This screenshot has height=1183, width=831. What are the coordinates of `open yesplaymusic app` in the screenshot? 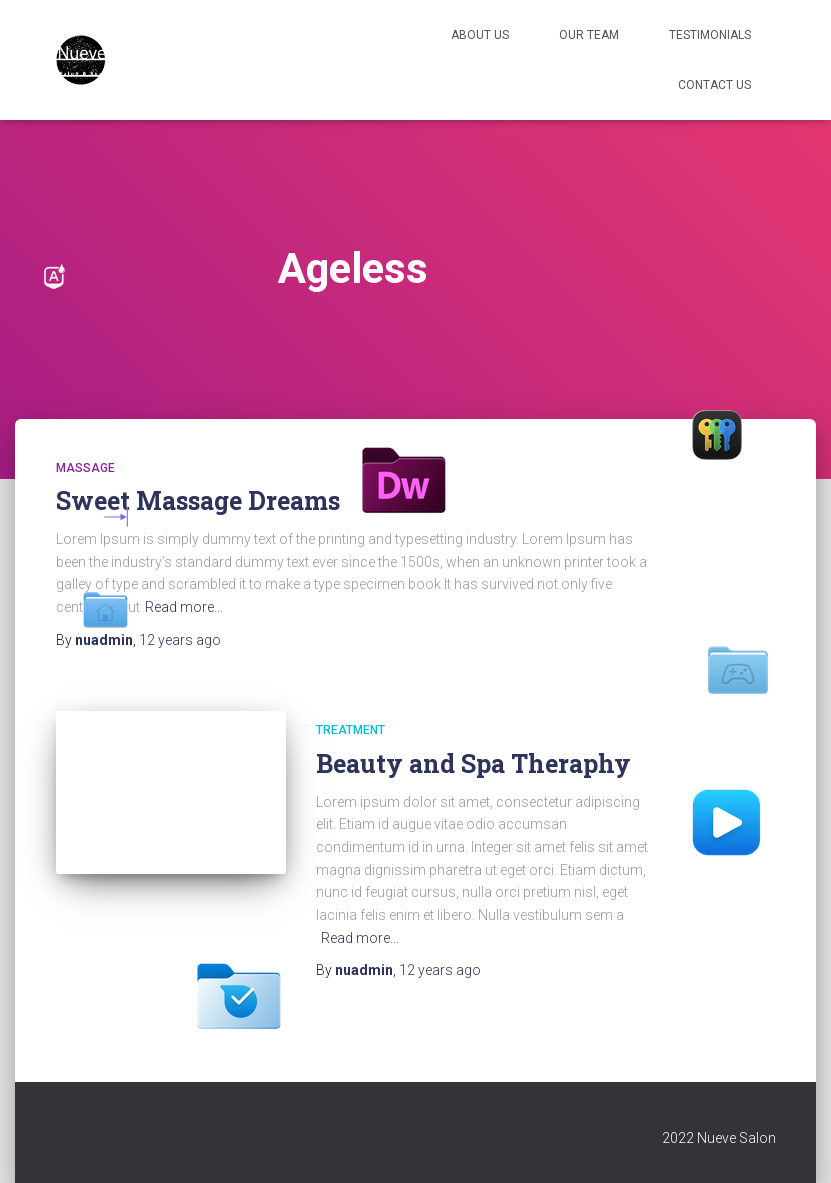 It's located at (725, 822).